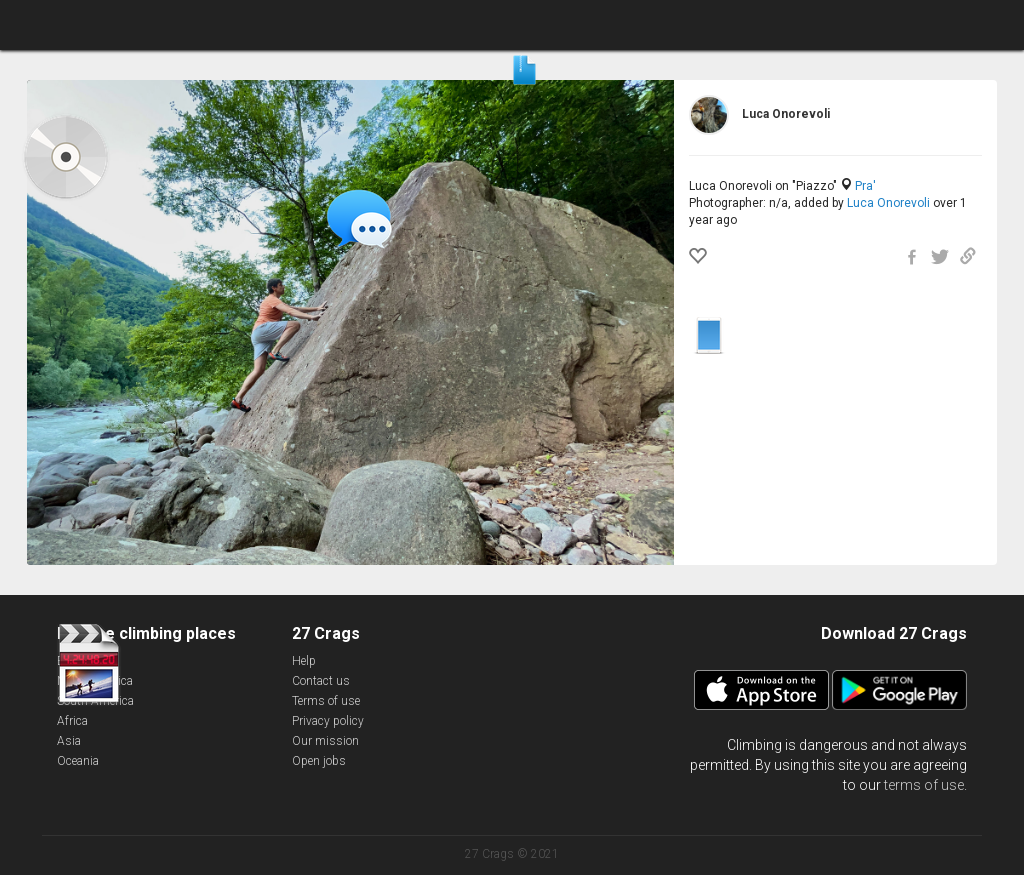 This screenshot has width=1024, height=875. I want to click on open game center messages and friend requests, so click(359, 219).